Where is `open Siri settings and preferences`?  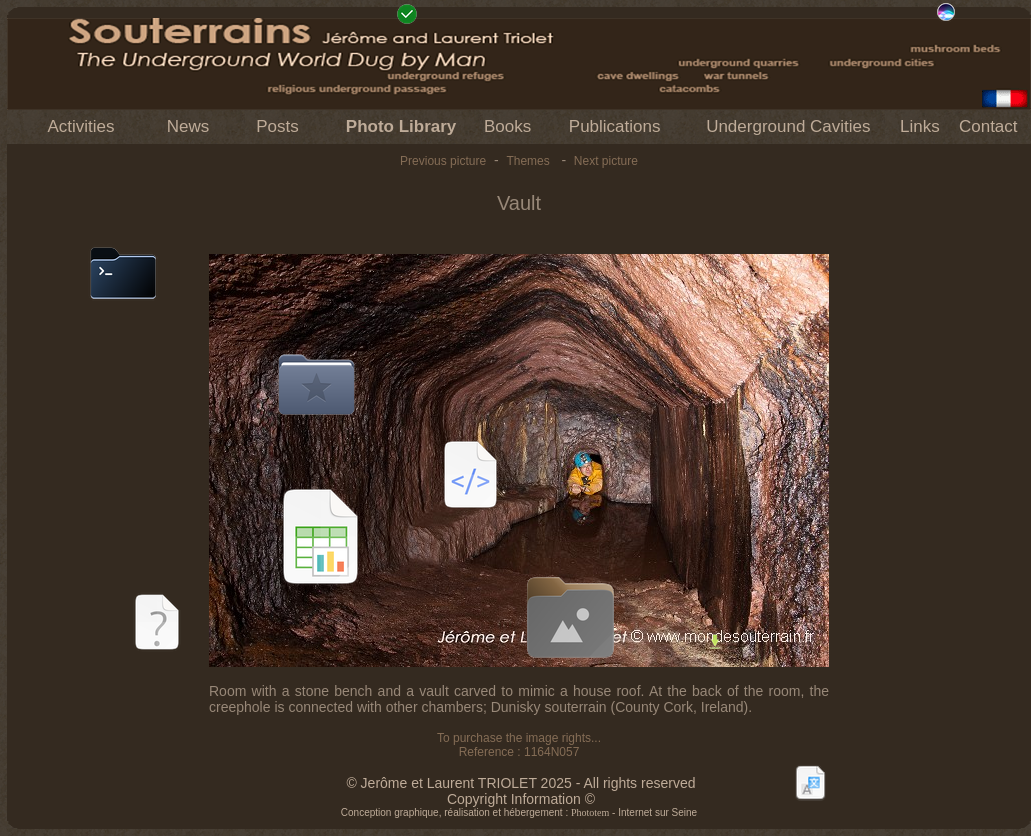 open Siri settings and preferences is located at coordinates (946, 12).